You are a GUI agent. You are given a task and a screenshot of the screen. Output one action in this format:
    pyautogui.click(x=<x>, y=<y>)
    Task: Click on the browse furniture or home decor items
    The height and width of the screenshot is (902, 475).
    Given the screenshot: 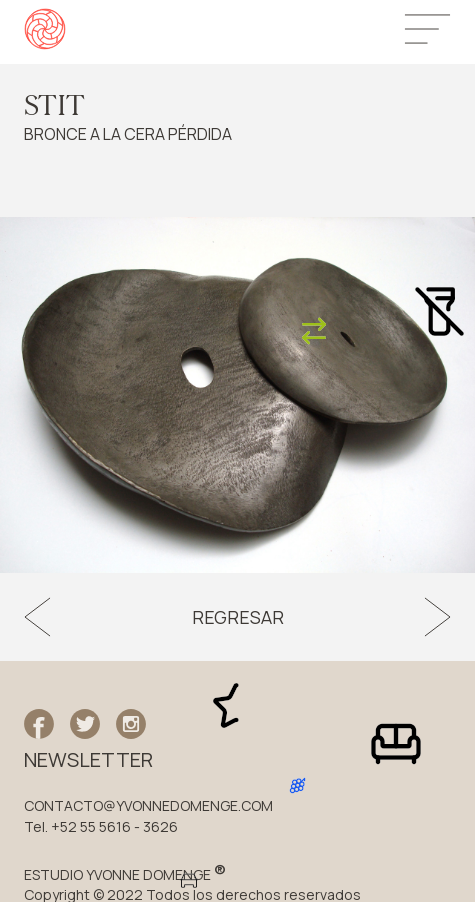 What is the action you would take?
    pyautogui.click(x=396, y=744)
    